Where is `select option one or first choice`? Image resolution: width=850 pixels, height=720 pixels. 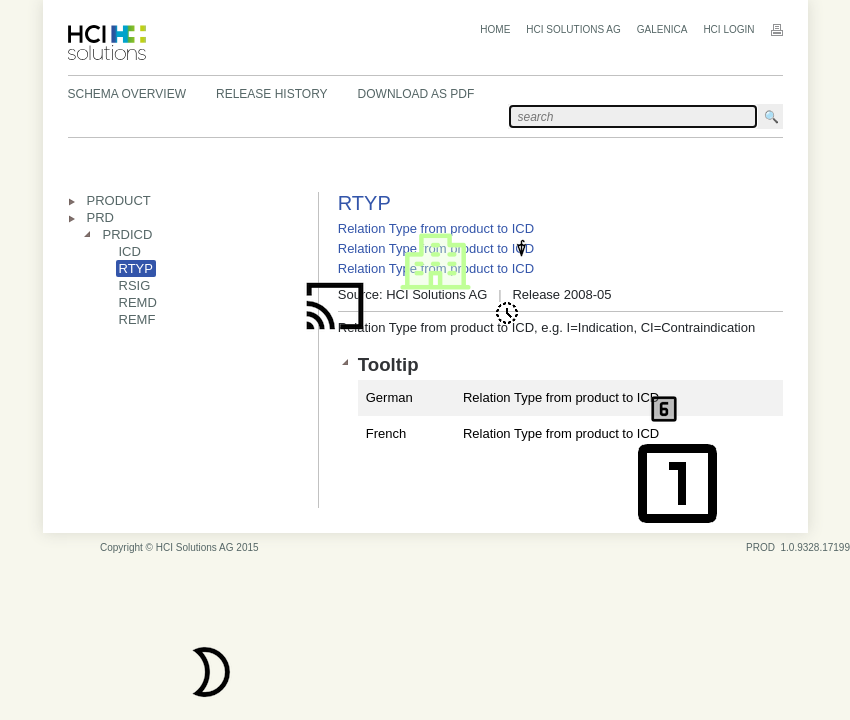
select option one or first choice is located at coordinates (677, 483).